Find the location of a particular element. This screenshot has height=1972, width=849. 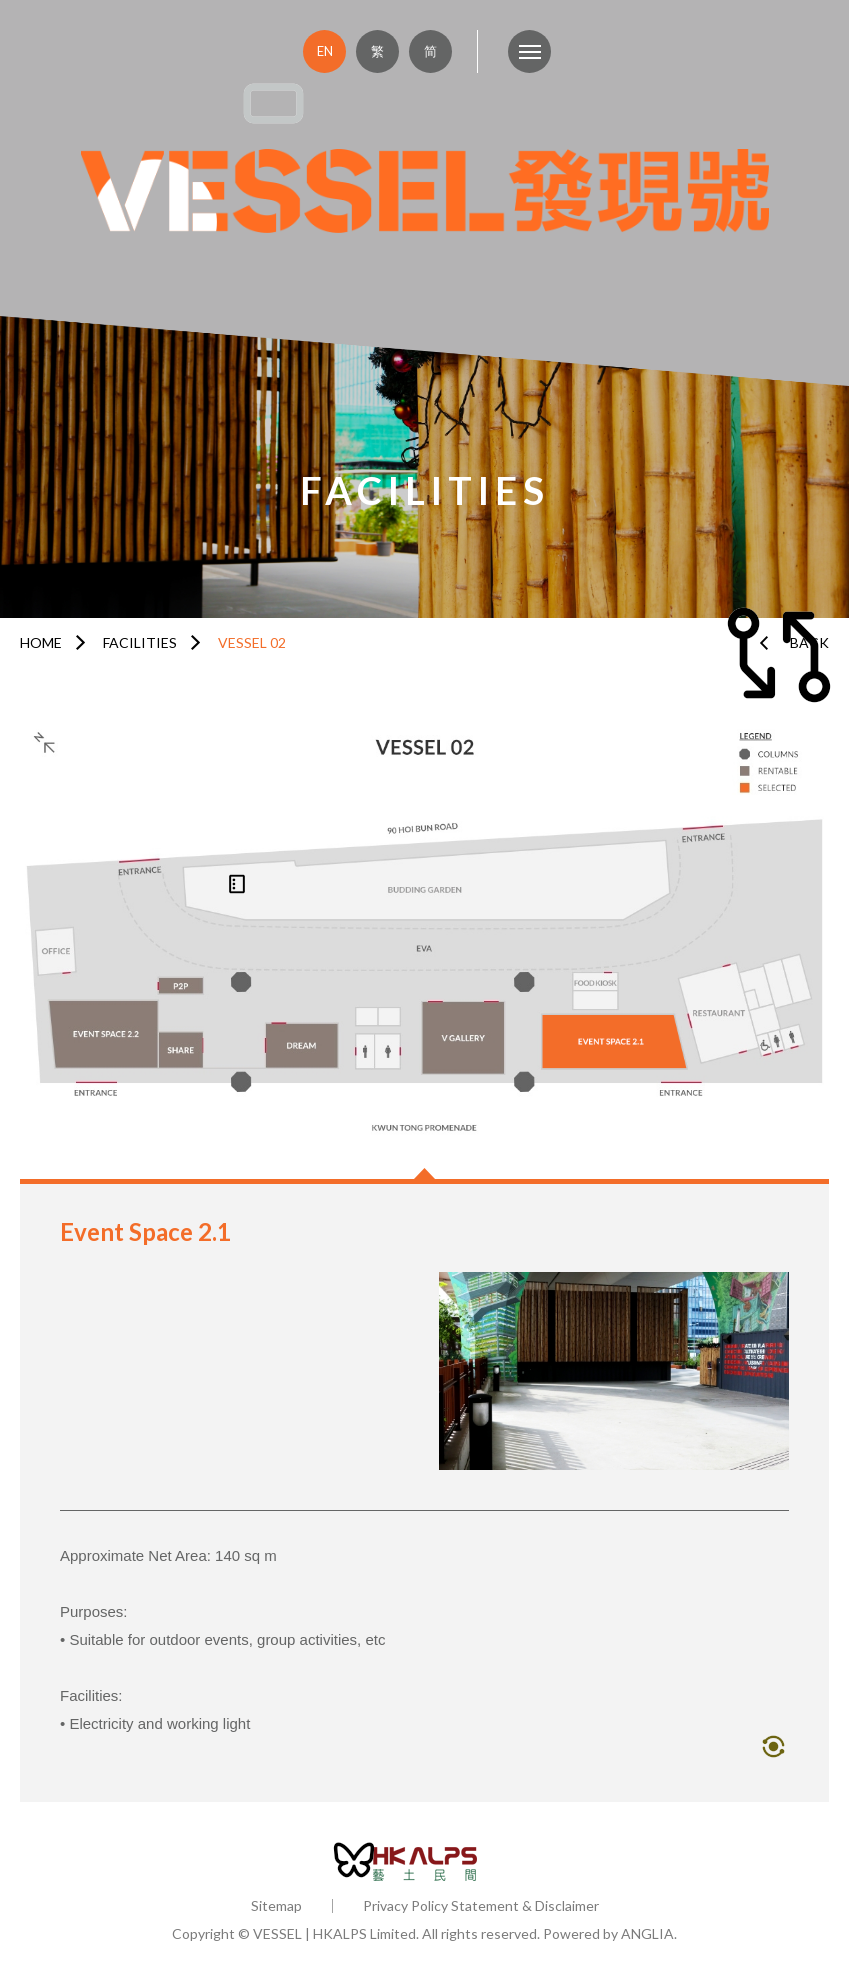

view code changes between versions is located at coordinates (779, 655).